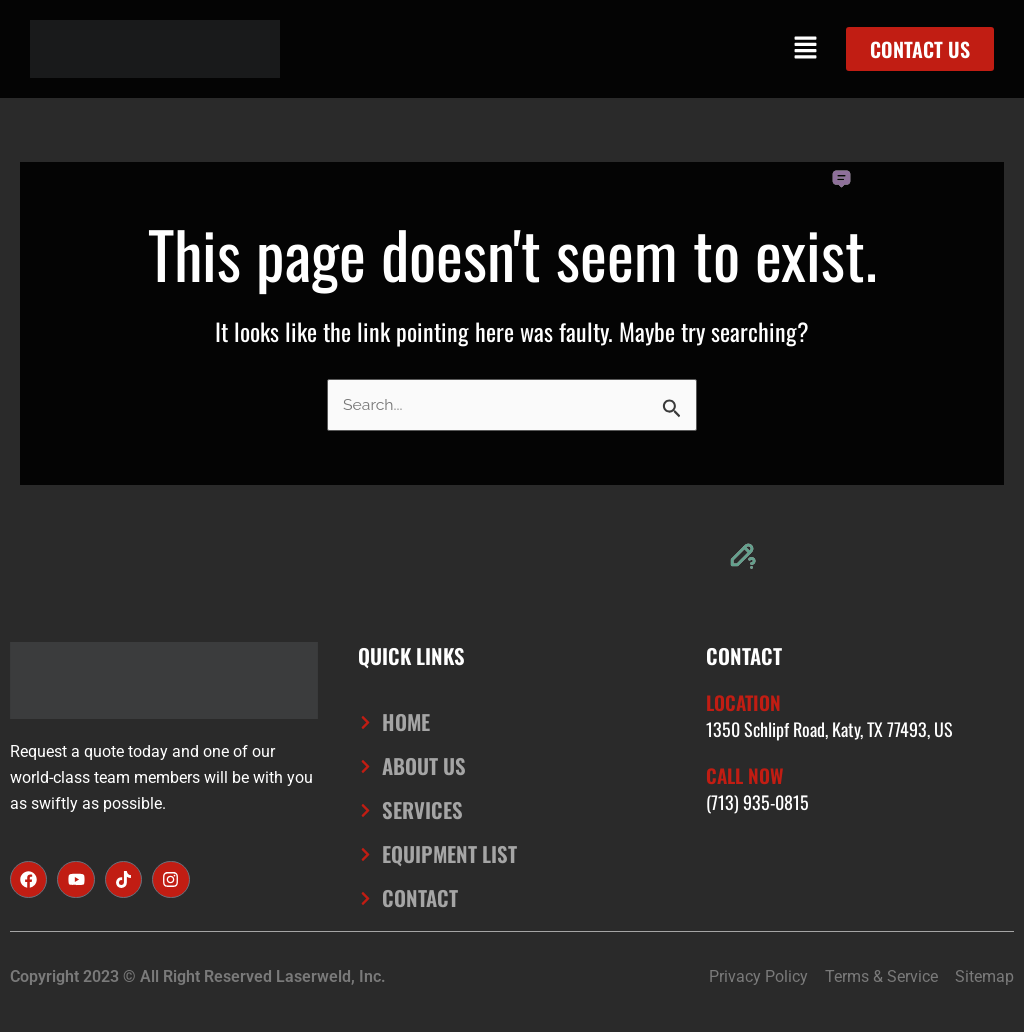  What do you see at coordinates (841, 178) in the screenshot?
I see `open messaging or chat` at bounding box center [841, 178].